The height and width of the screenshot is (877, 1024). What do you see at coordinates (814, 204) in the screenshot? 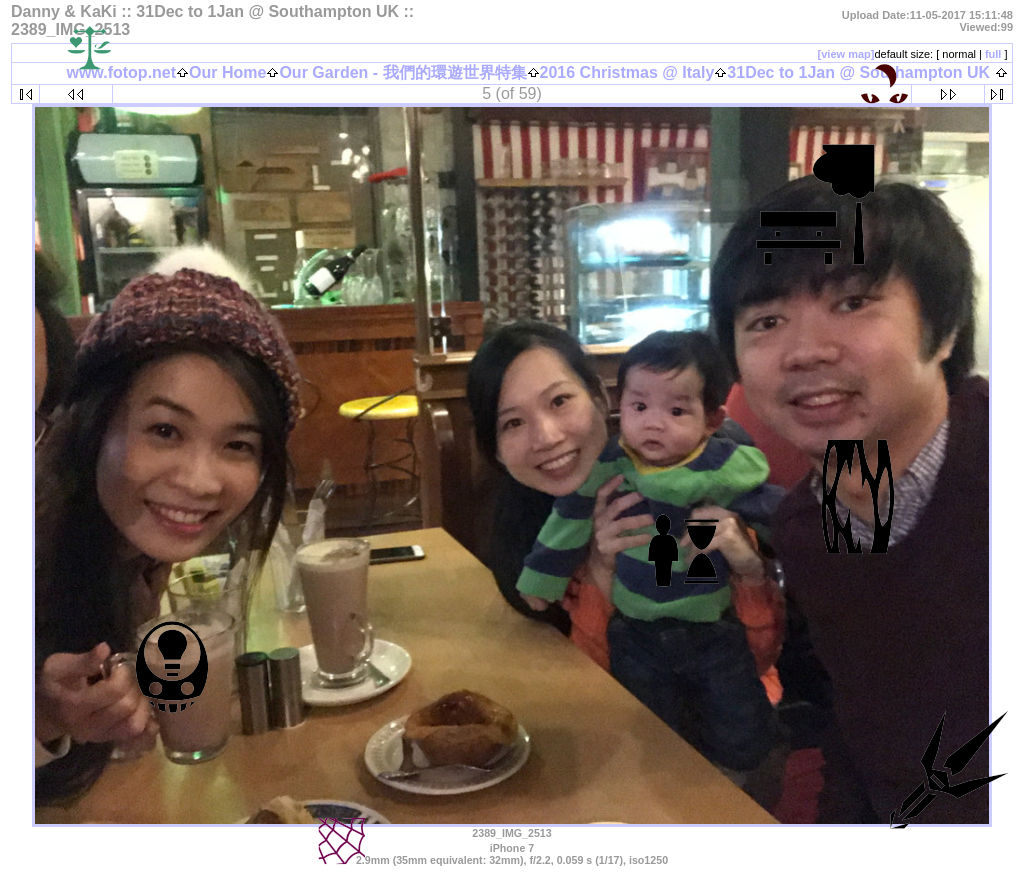
I see `find nearby parks or rest areas` at bounding box center [814, 204].